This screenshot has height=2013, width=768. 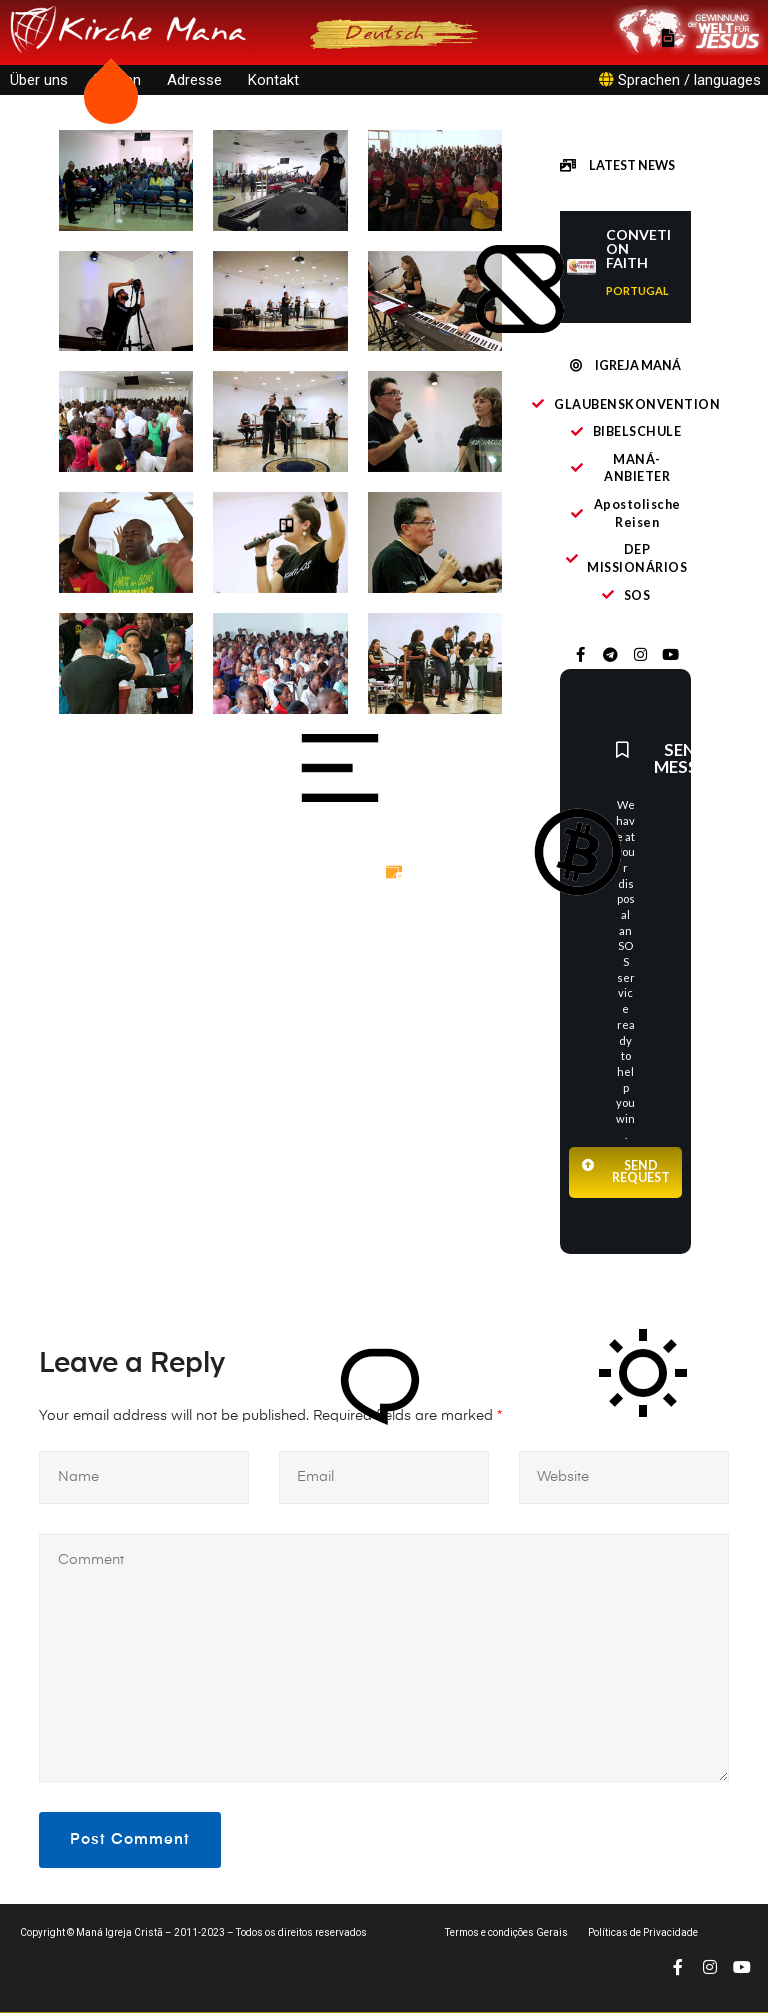 What do you see at coordinates (111, 94) in the screenshot?
I see `select a color from a palette or color picker` at bounding box center [111, 94].